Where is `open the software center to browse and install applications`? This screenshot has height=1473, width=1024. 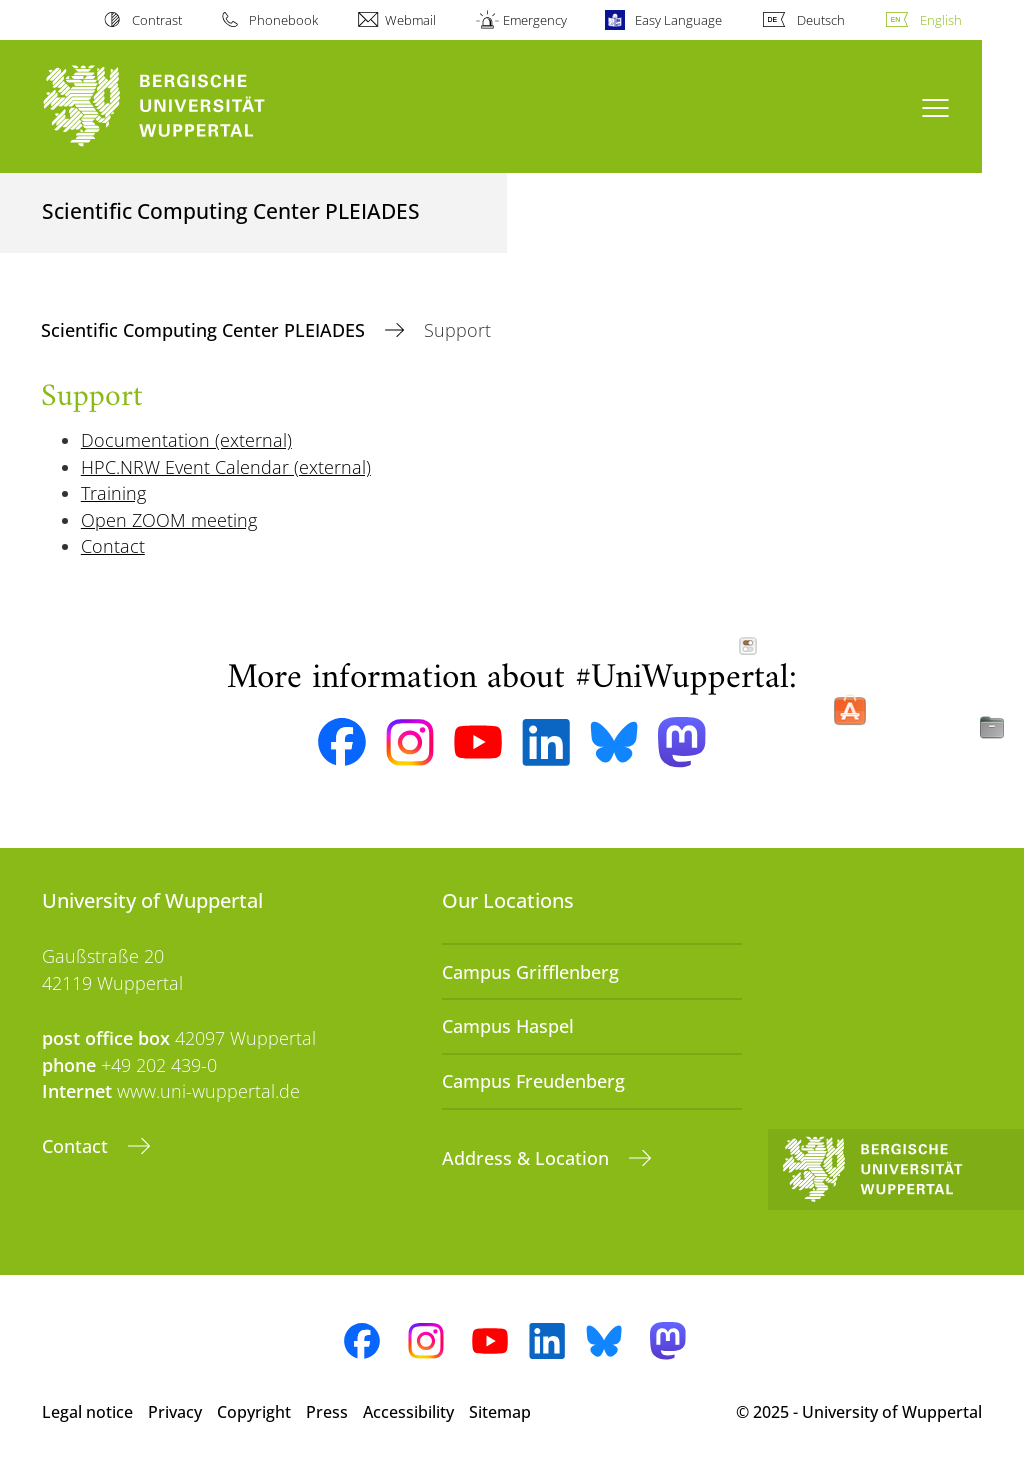 open the software center to browse and install applications is located at coordinates (850, 711).